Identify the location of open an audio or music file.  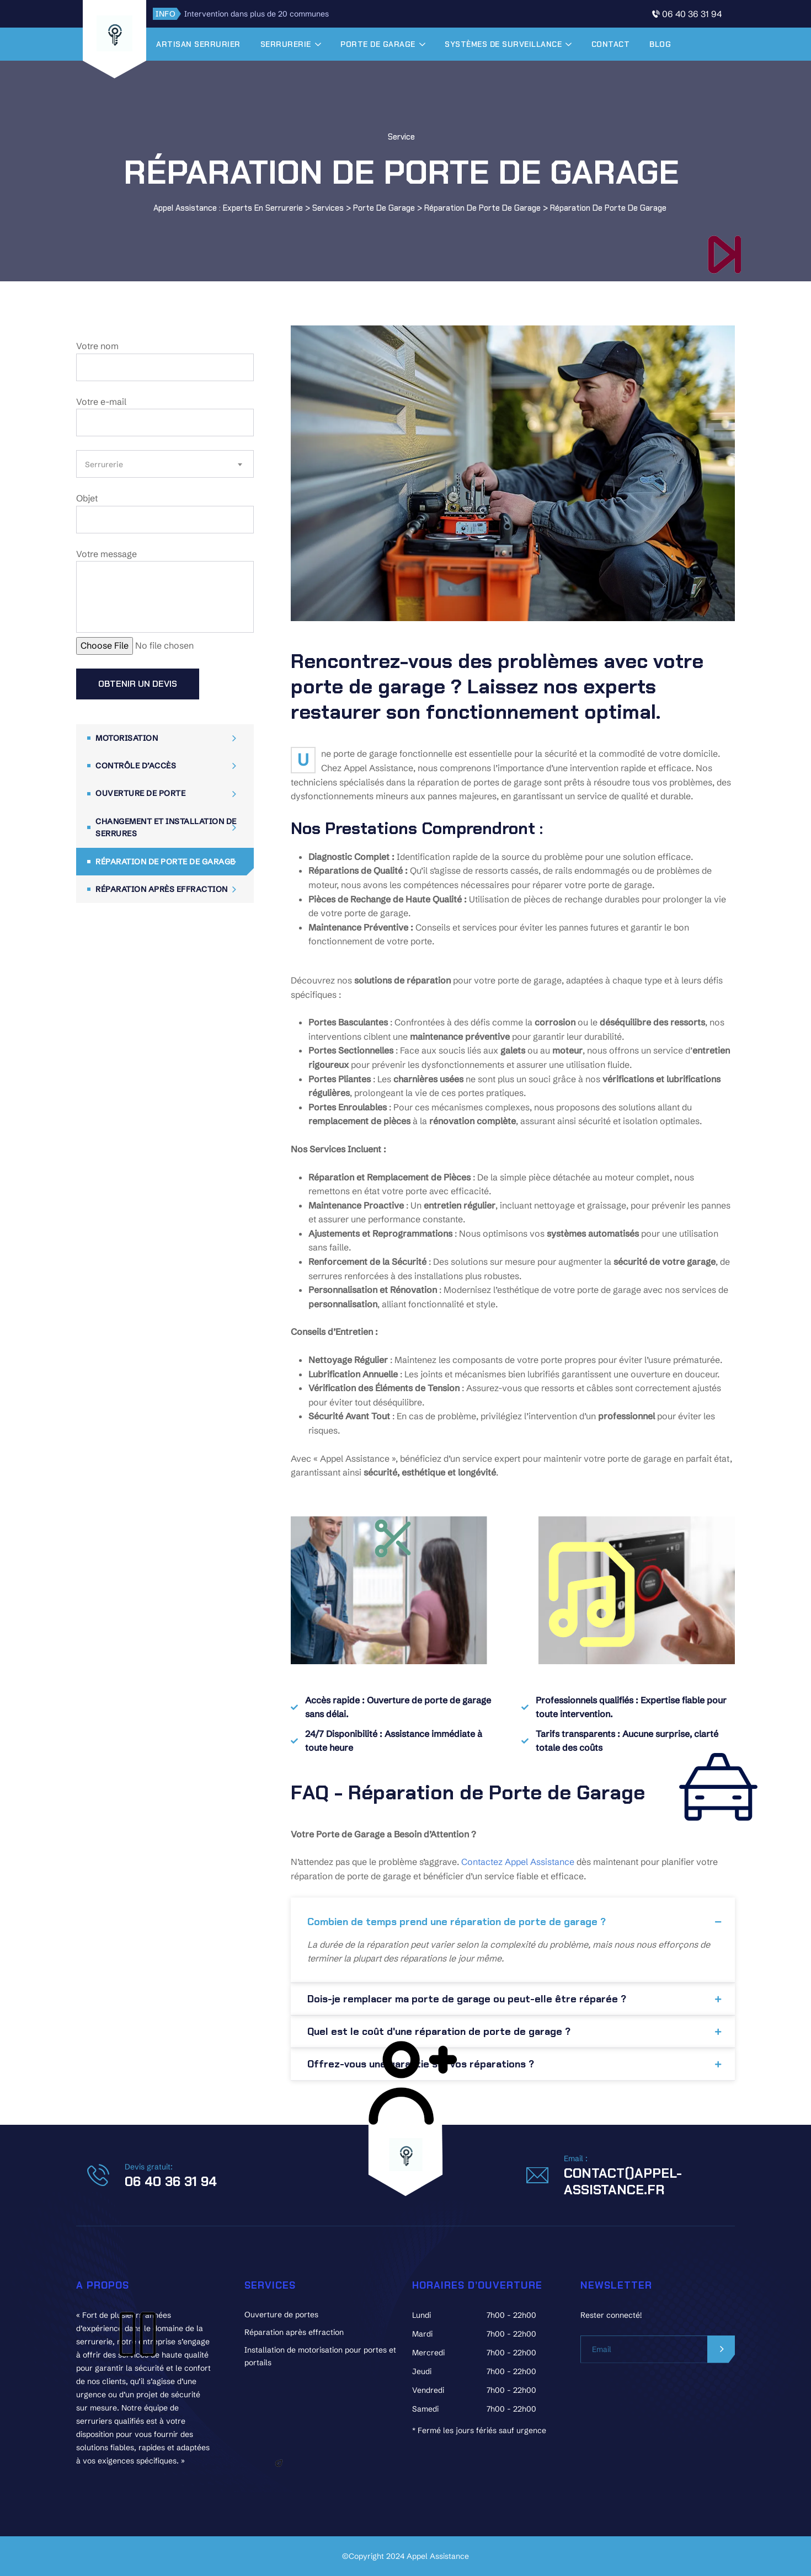
(591, 1594).